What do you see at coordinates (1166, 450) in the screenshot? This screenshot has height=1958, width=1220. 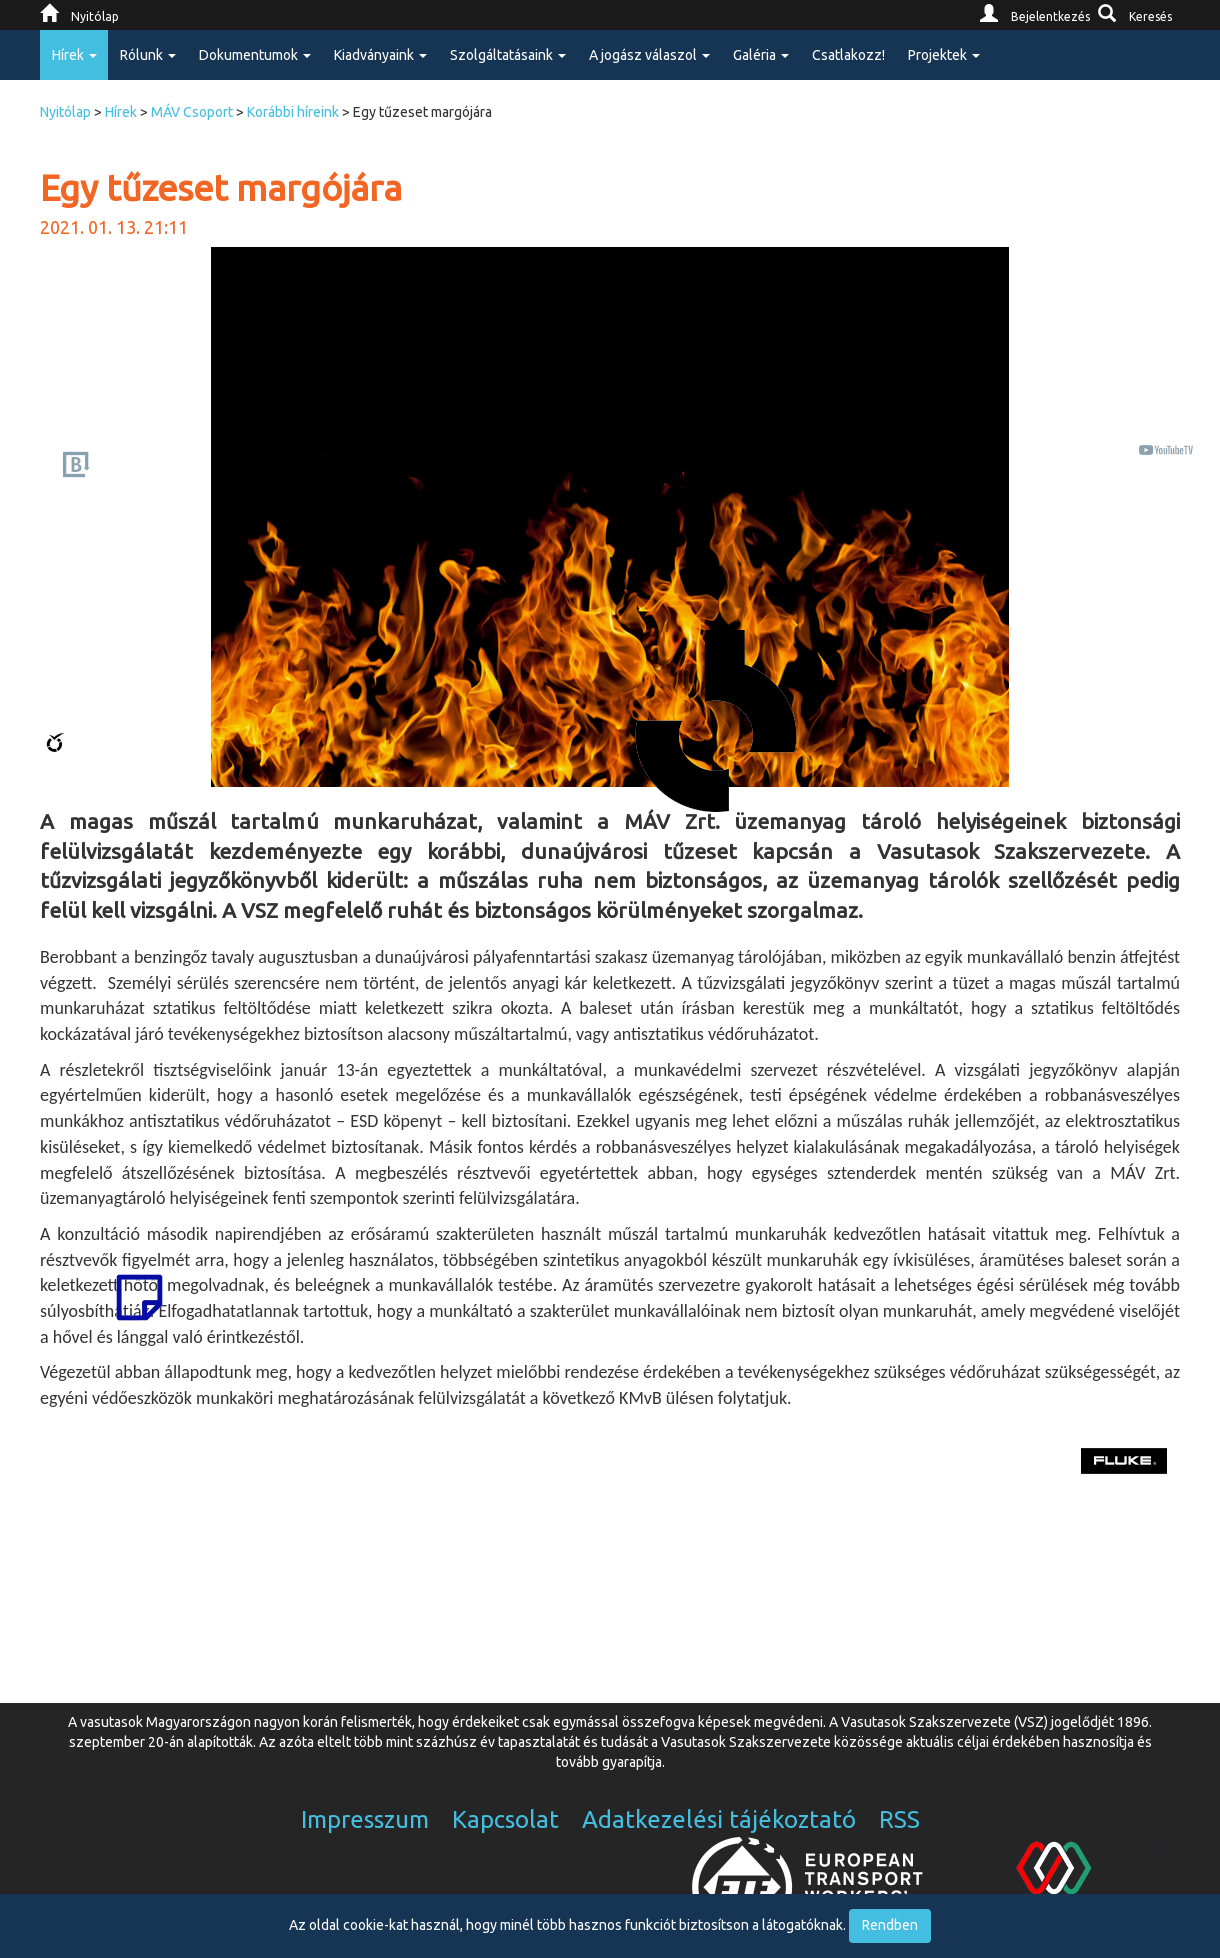 I see `open YouTube TV app` at bounding box center [1166, 450].